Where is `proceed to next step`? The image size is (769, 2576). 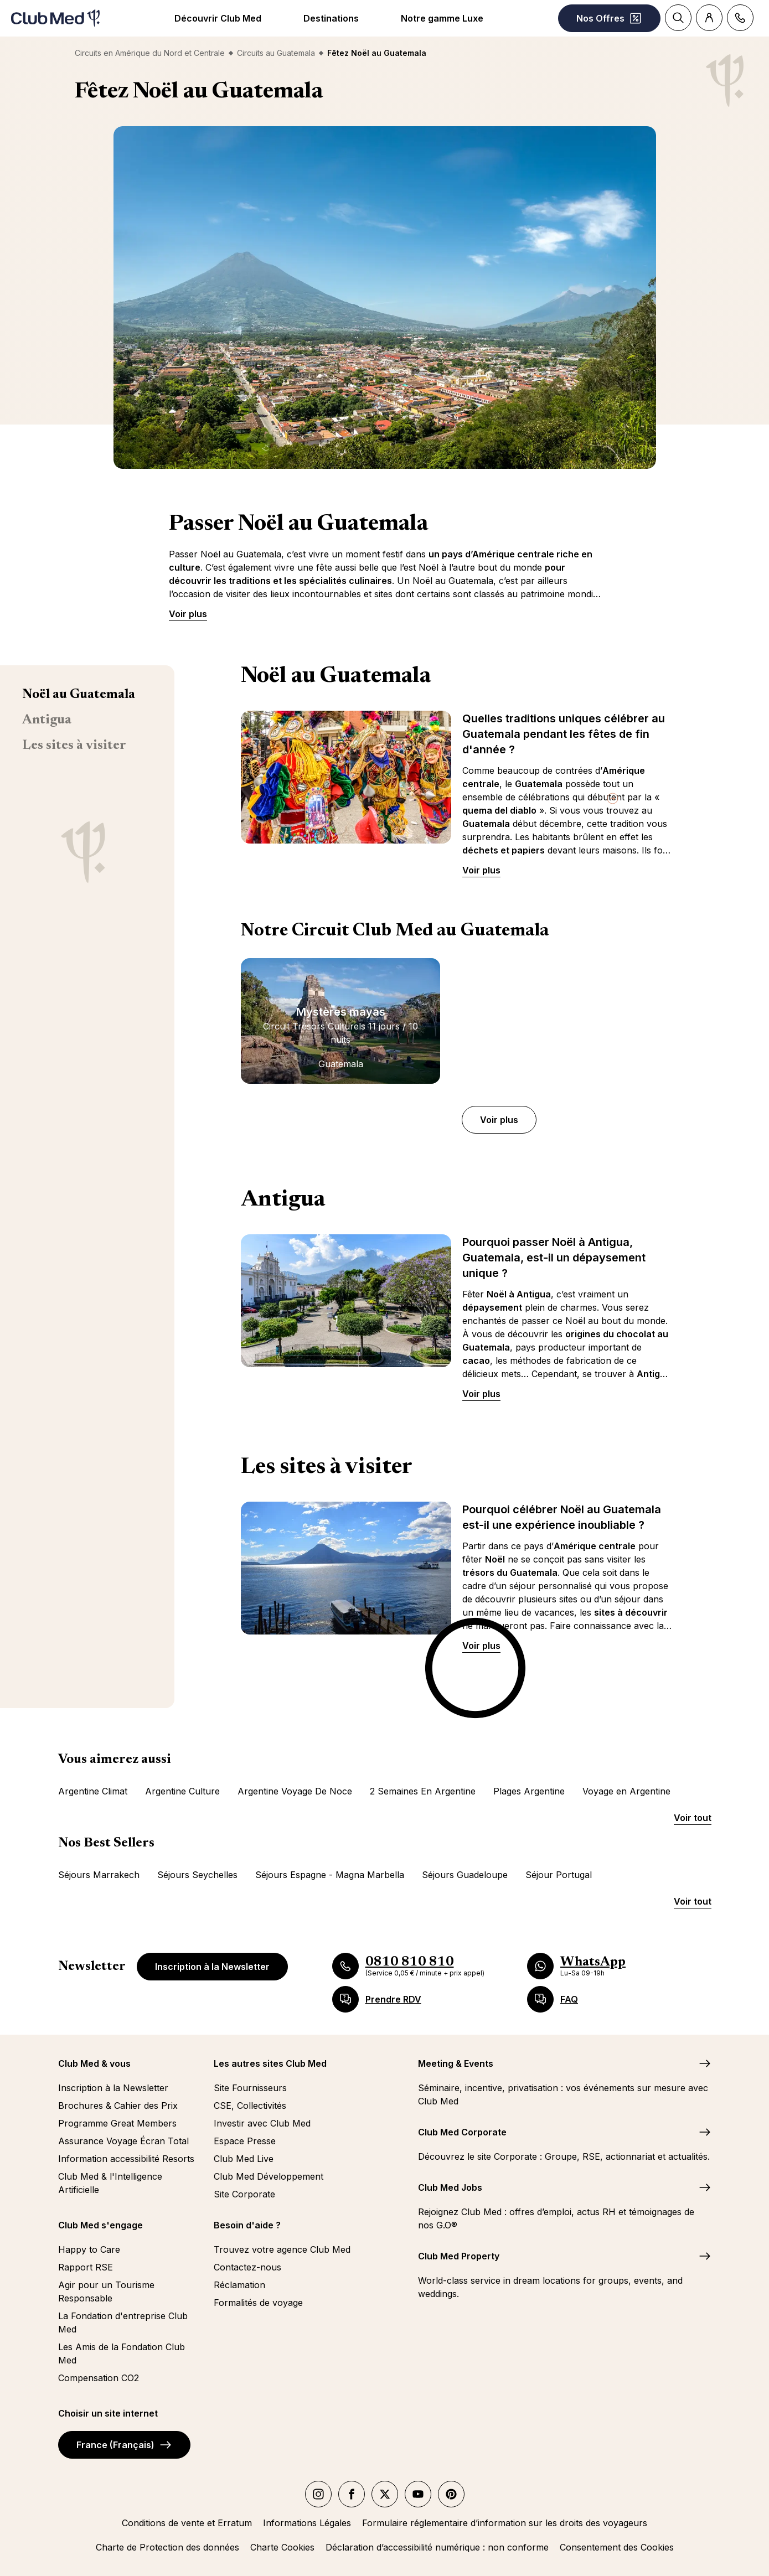 proceed to next step is located at coordinates (612, 798).